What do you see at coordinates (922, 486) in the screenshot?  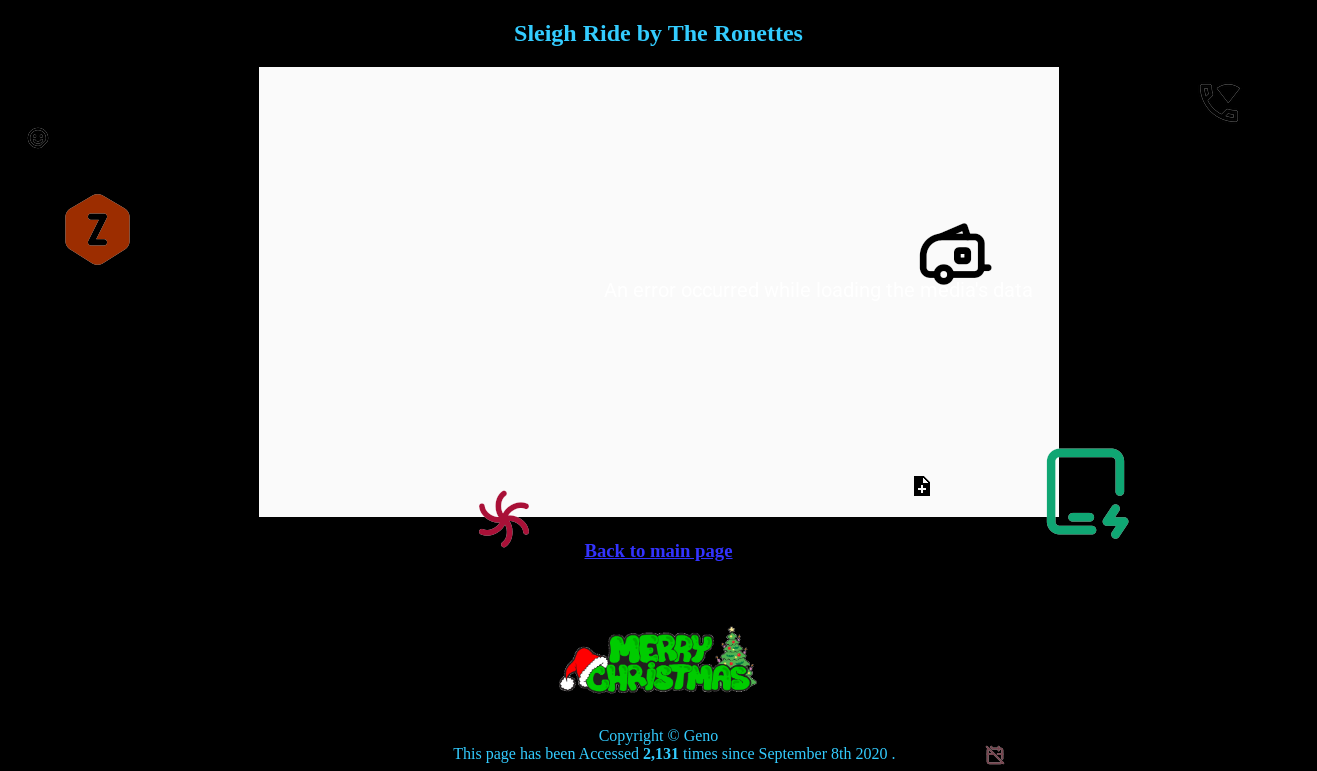 I see `create a new note or document` at bounding box center [922, 486].